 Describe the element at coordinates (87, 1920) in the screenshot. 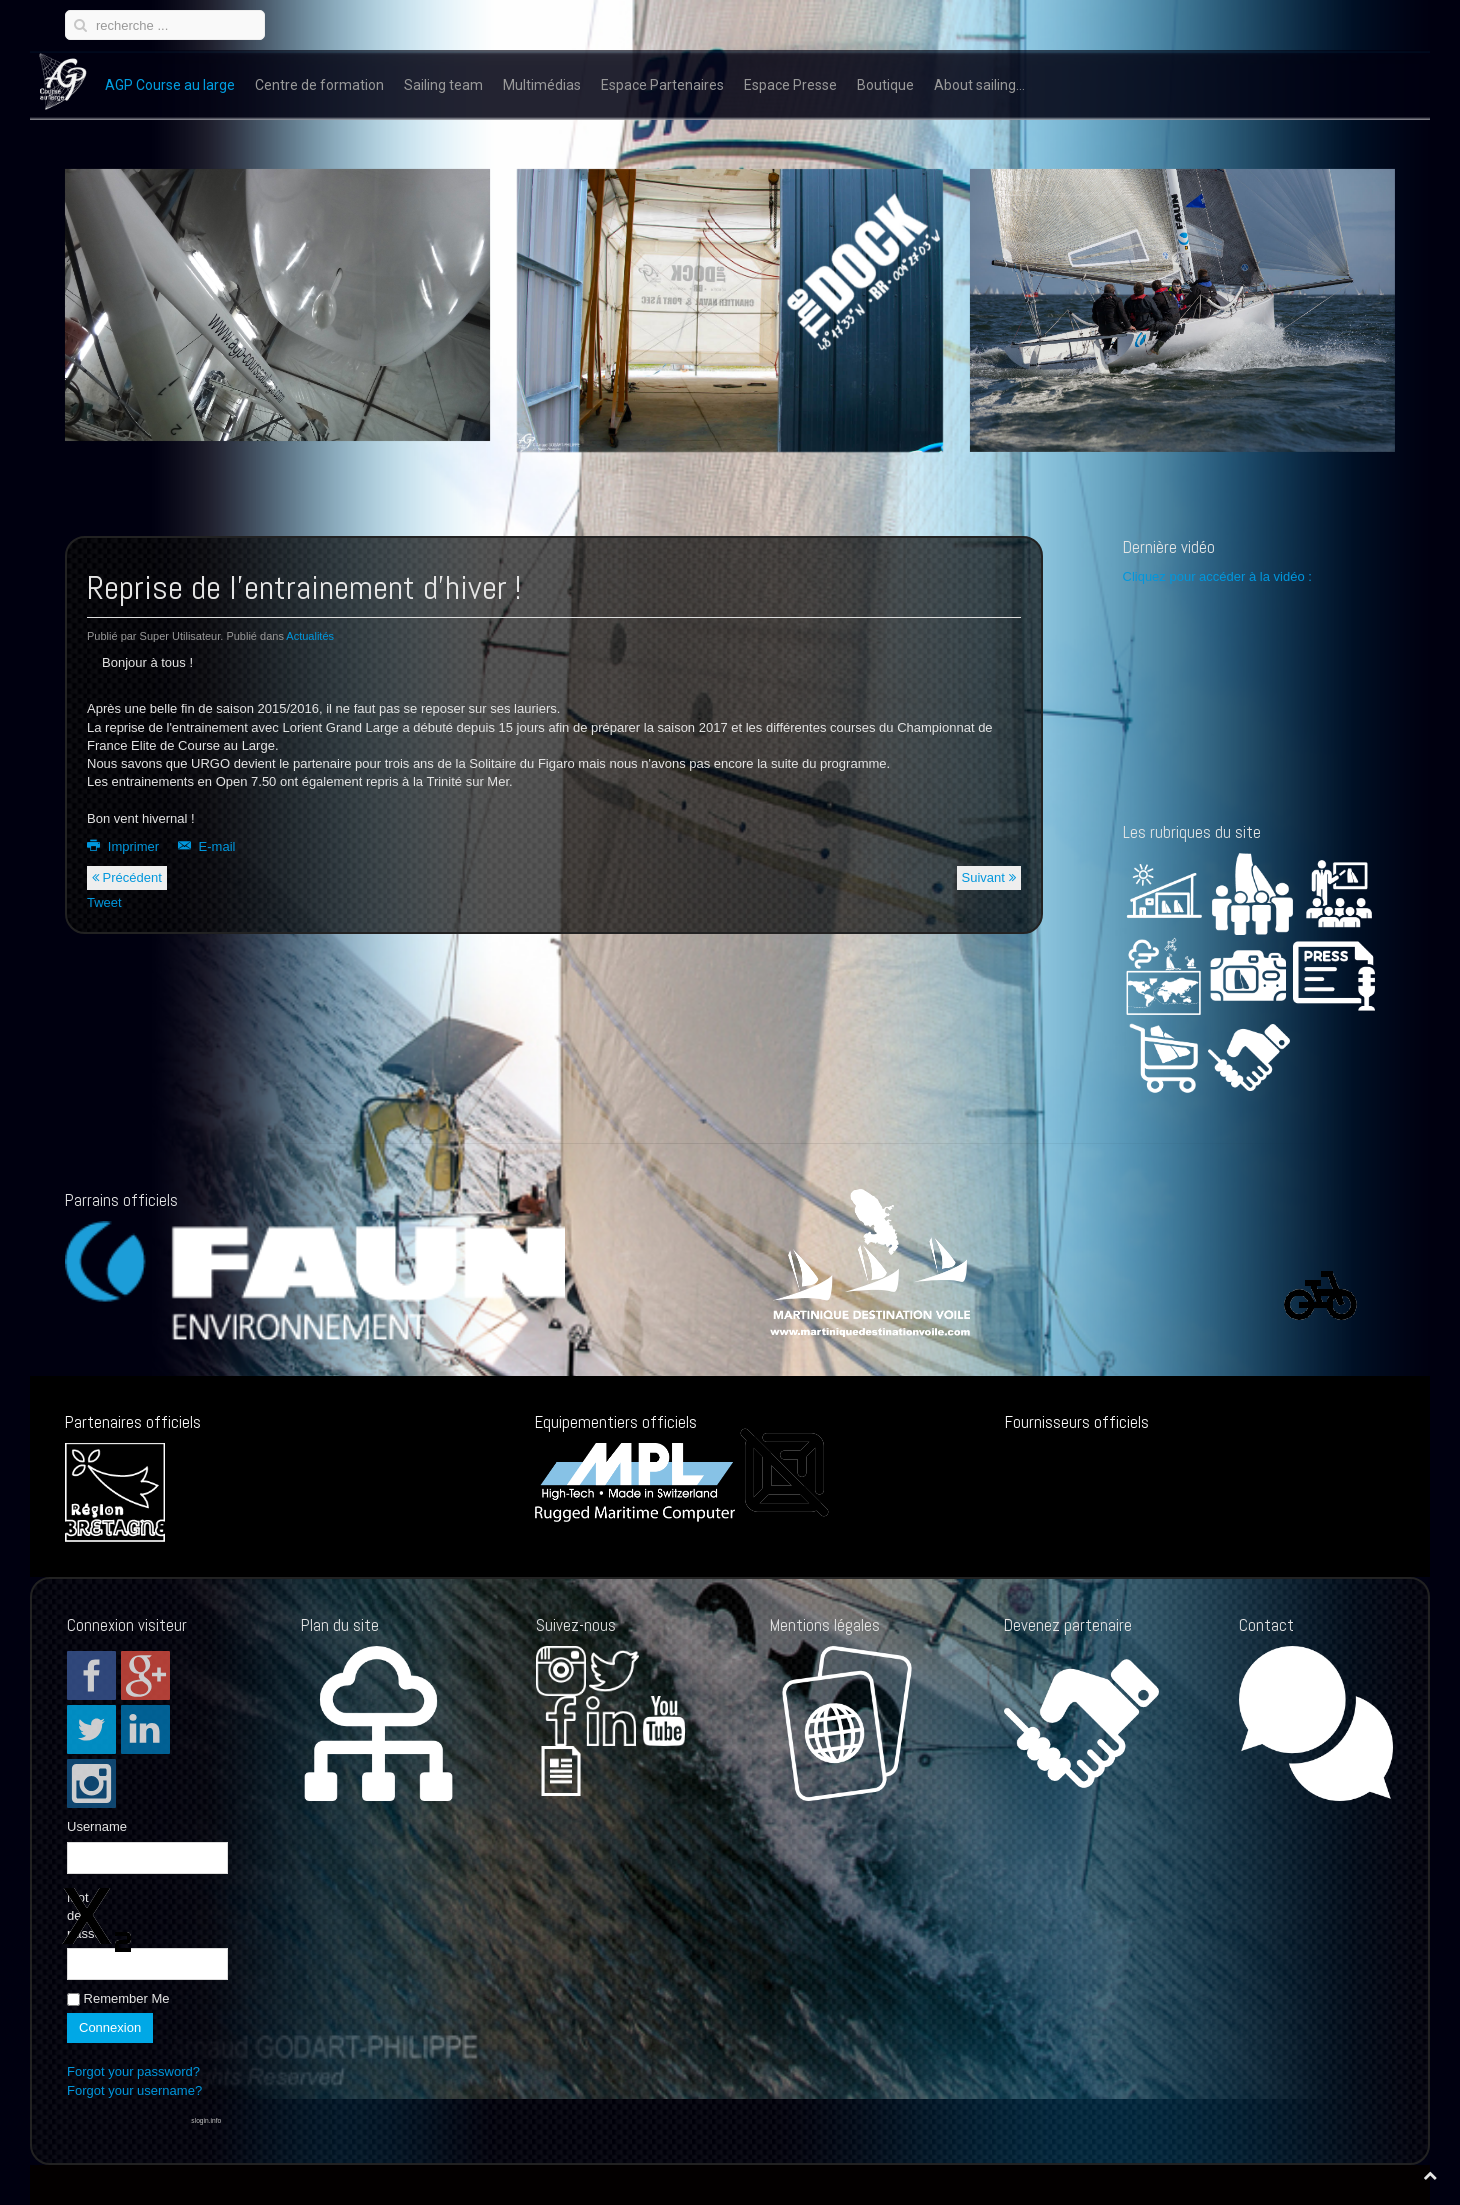

I see `format text as subscript` at that location.